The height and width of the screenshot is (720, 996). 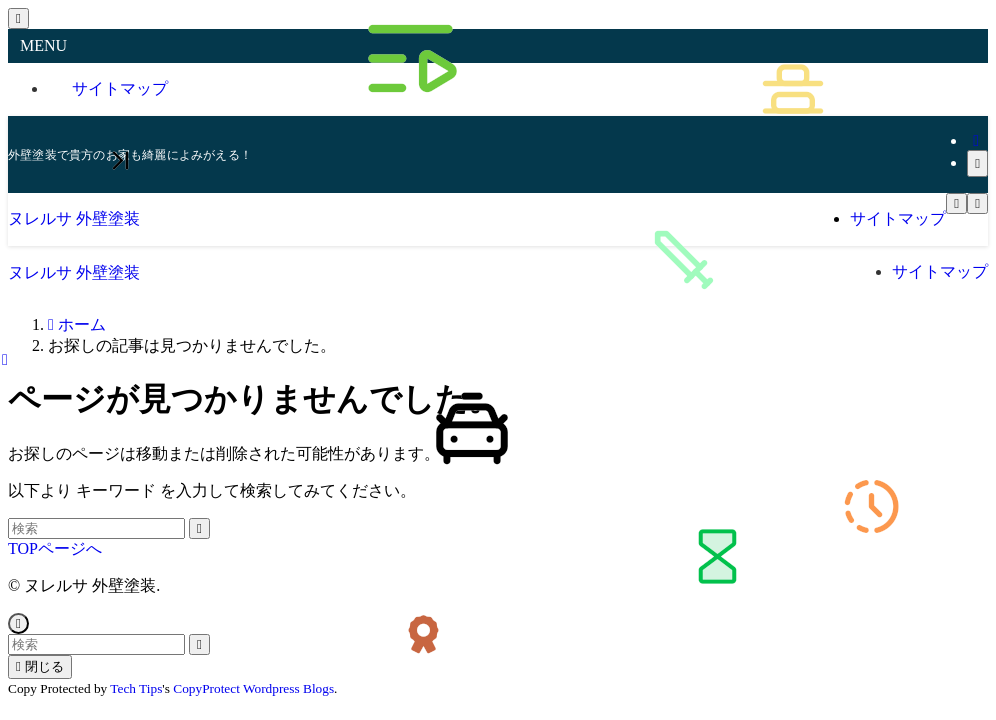 I want to click on toggle viewing history on or off, so click(x=871, y=506).